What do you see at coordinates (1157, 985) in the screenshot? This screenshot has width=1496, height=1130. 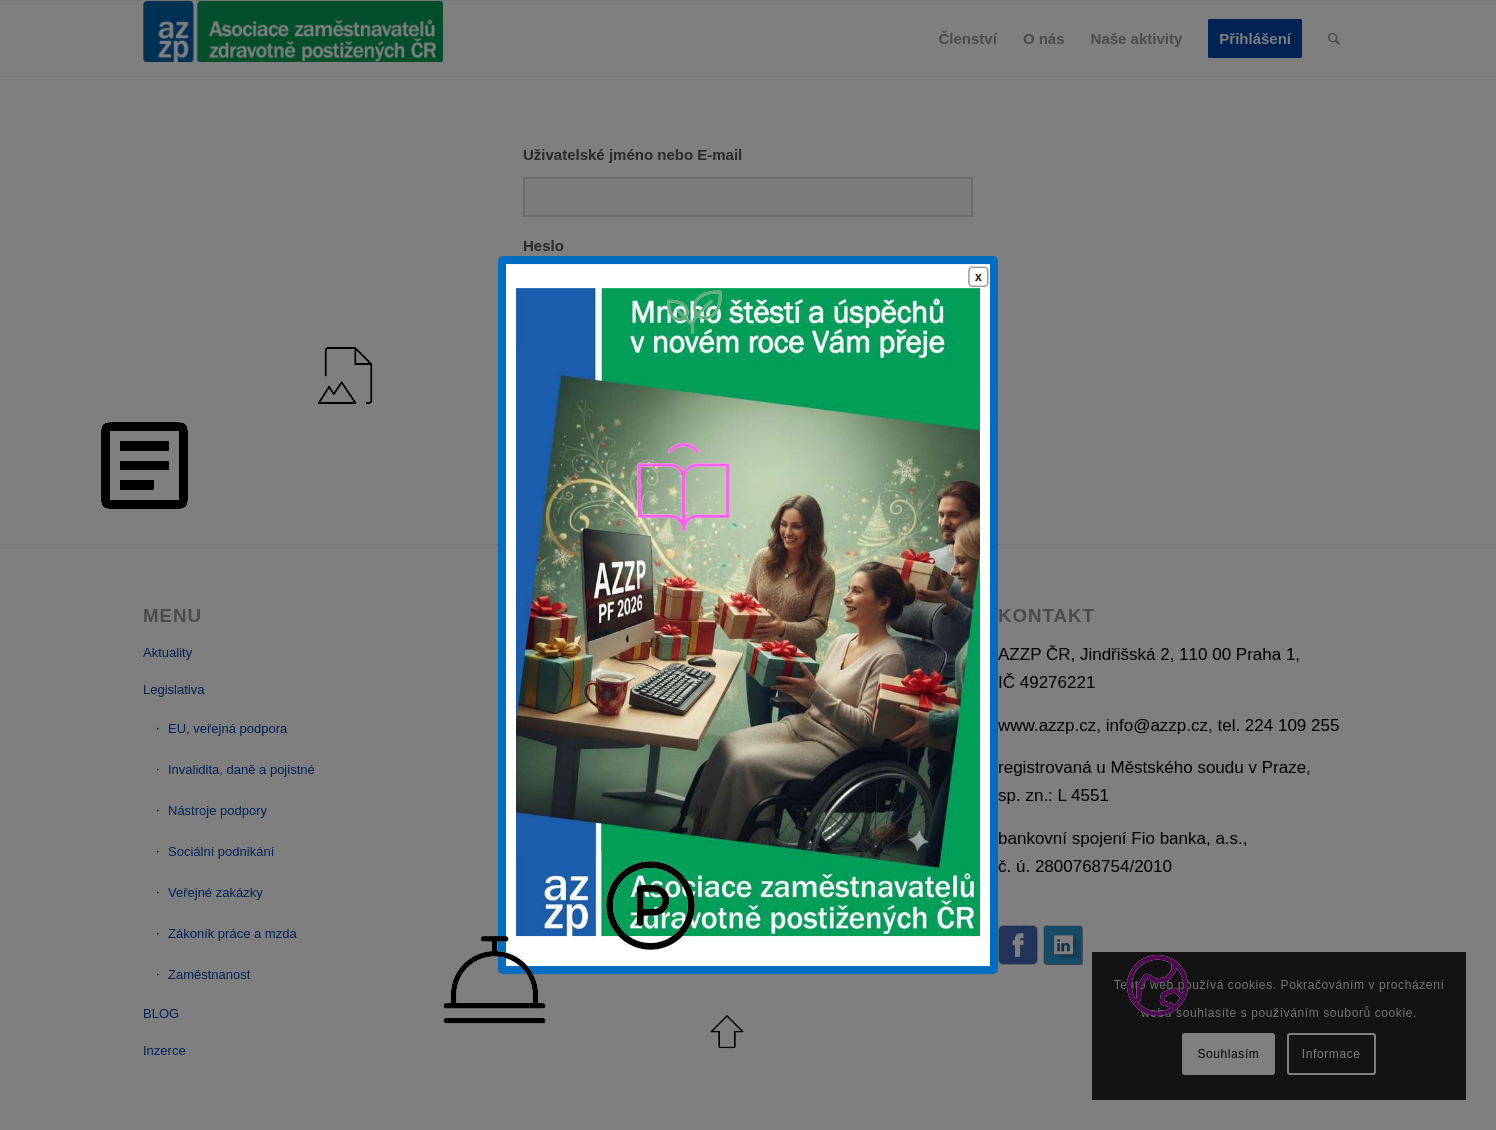 I see `switch to eastern hemisphere region` at bounding box center [1157, 985].